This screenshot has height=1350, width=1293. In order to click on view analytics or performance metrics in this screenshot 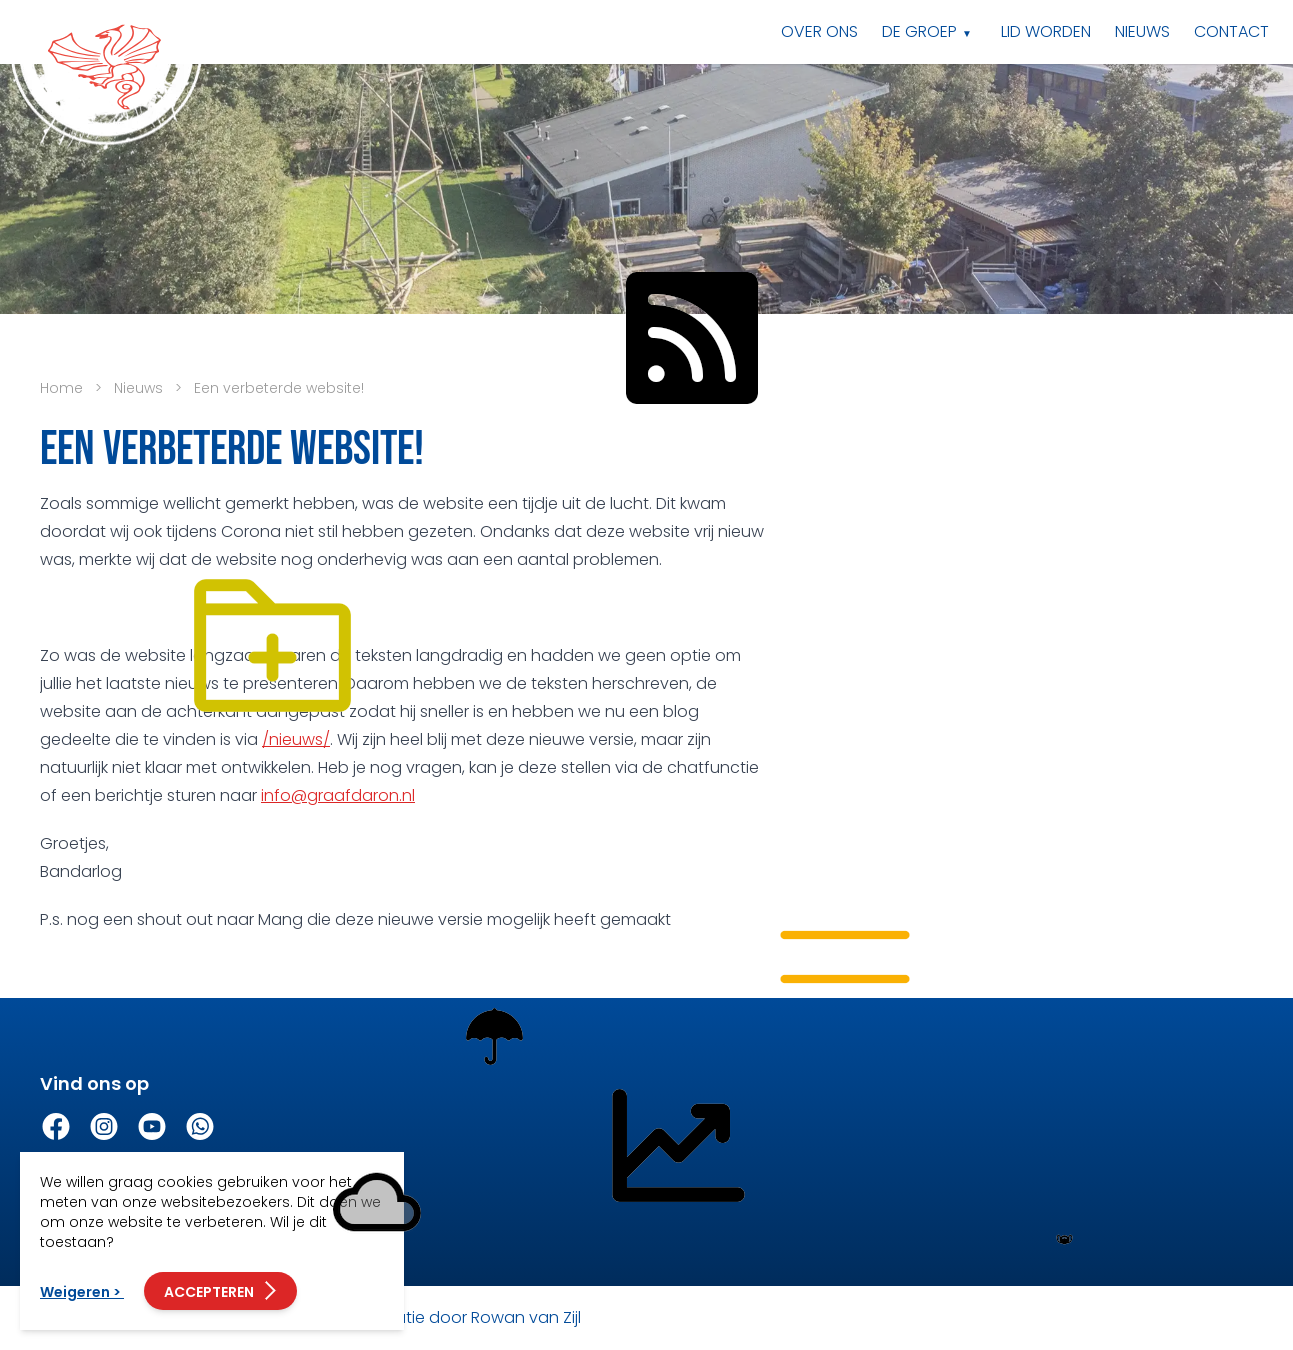, I will do `click(678, 1145)`.